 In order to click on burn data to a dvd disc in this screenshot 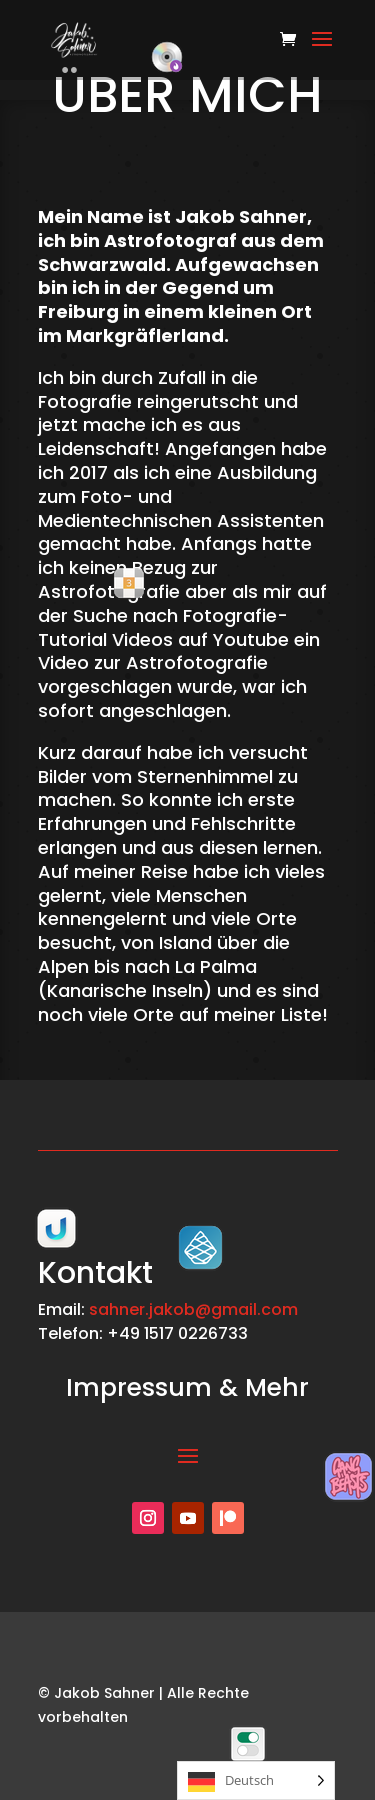, I will do `click(167, 57)`.